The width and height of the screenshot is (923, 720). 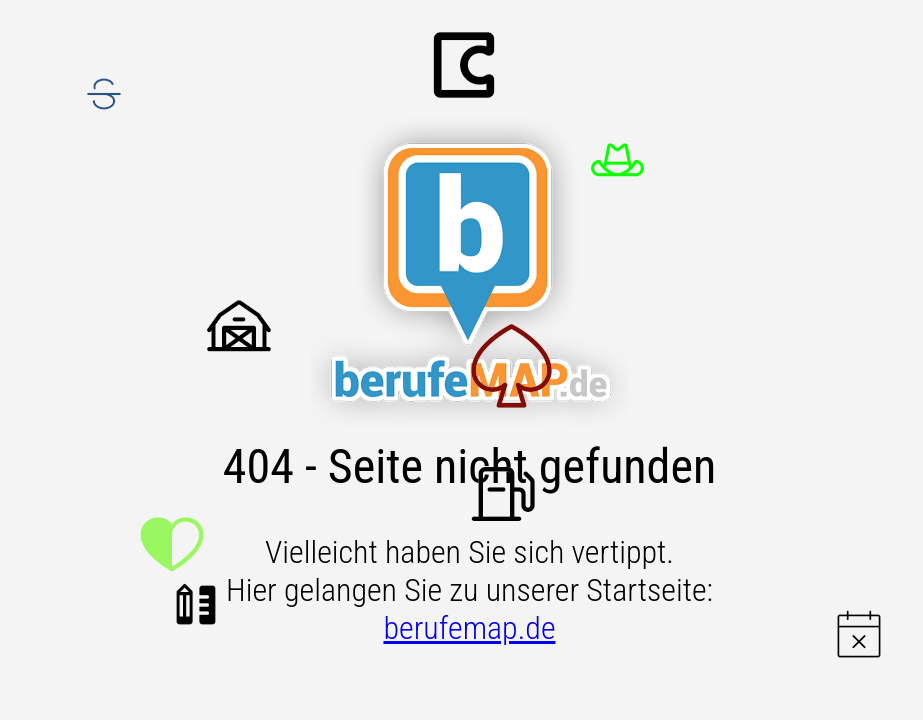 I want to click on apply strikethrough formatting to selected text, so click(x=104, y=94).